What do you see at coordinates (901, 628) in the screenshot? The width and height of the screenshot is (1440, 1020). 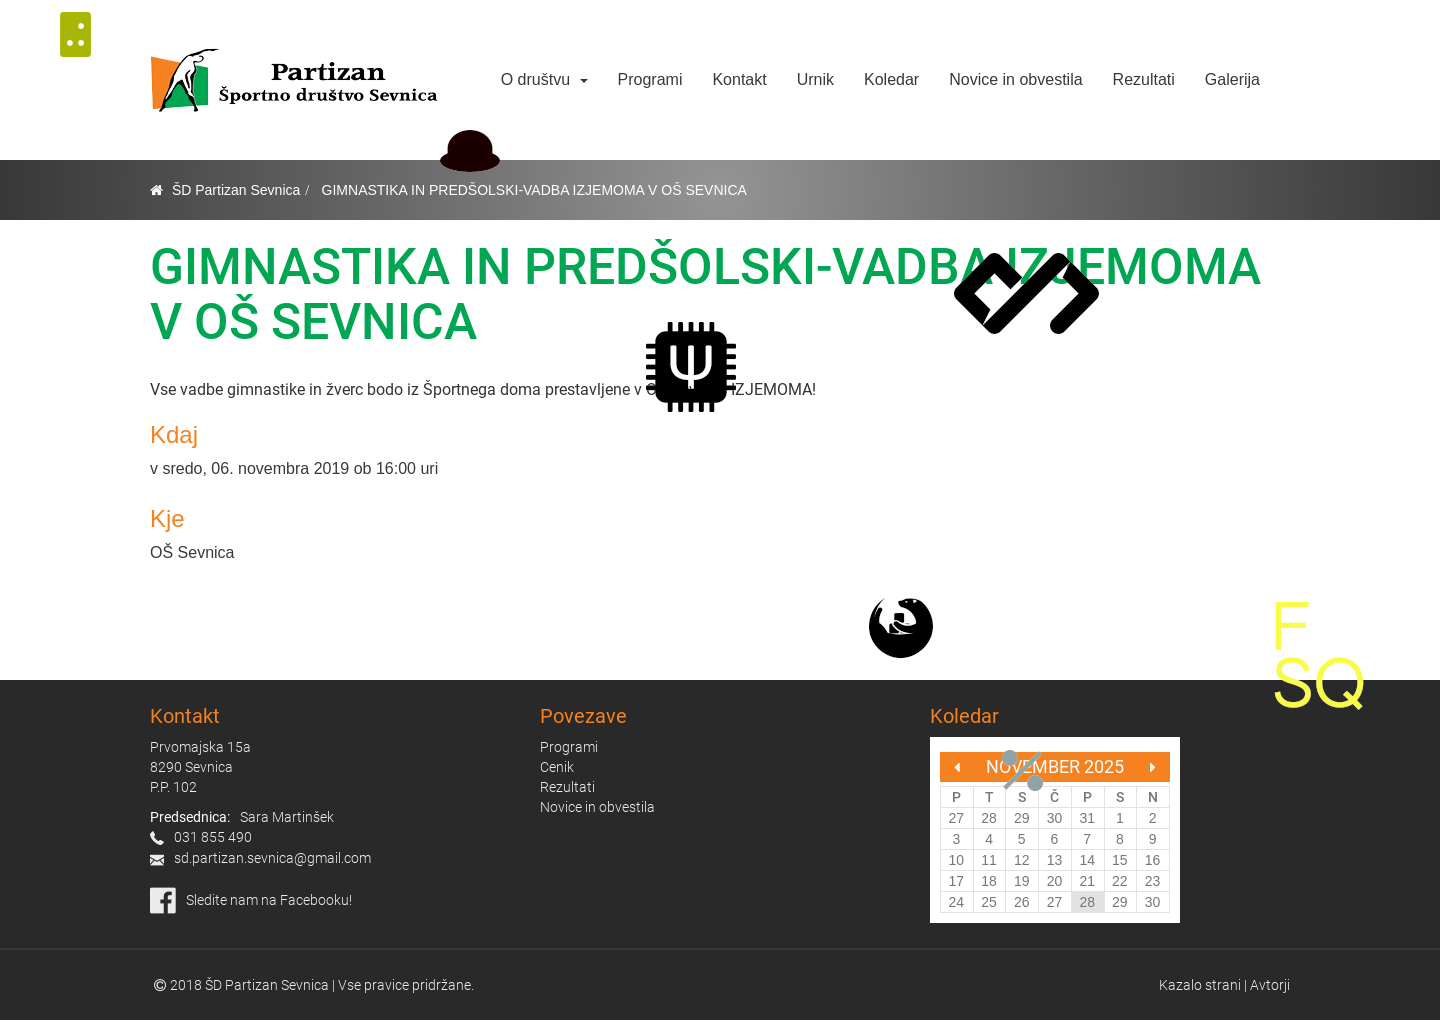 I see `linuxserver.io project logo` at bounding box center [901, 628].